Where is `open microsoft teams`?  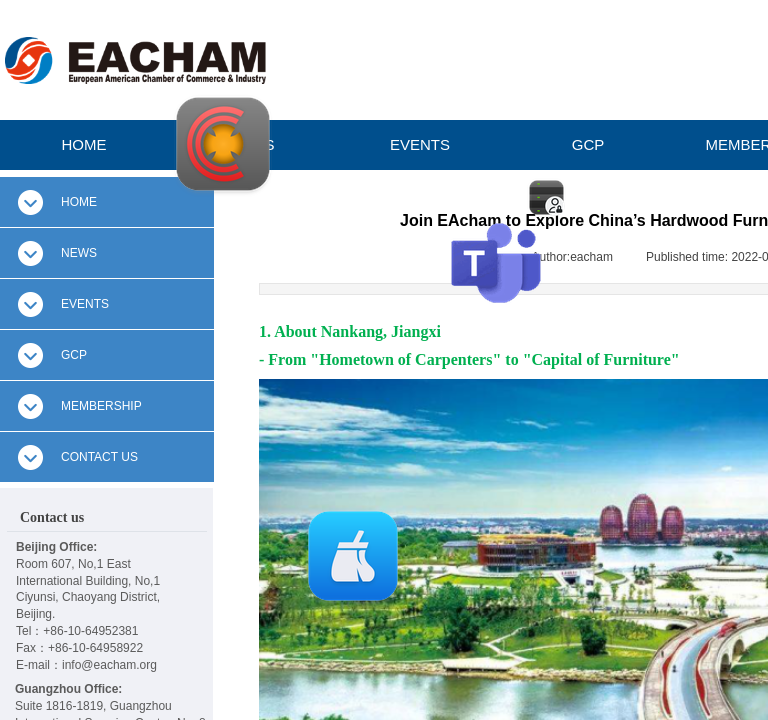
open microsoft teams is located at coordinates (496, 264).